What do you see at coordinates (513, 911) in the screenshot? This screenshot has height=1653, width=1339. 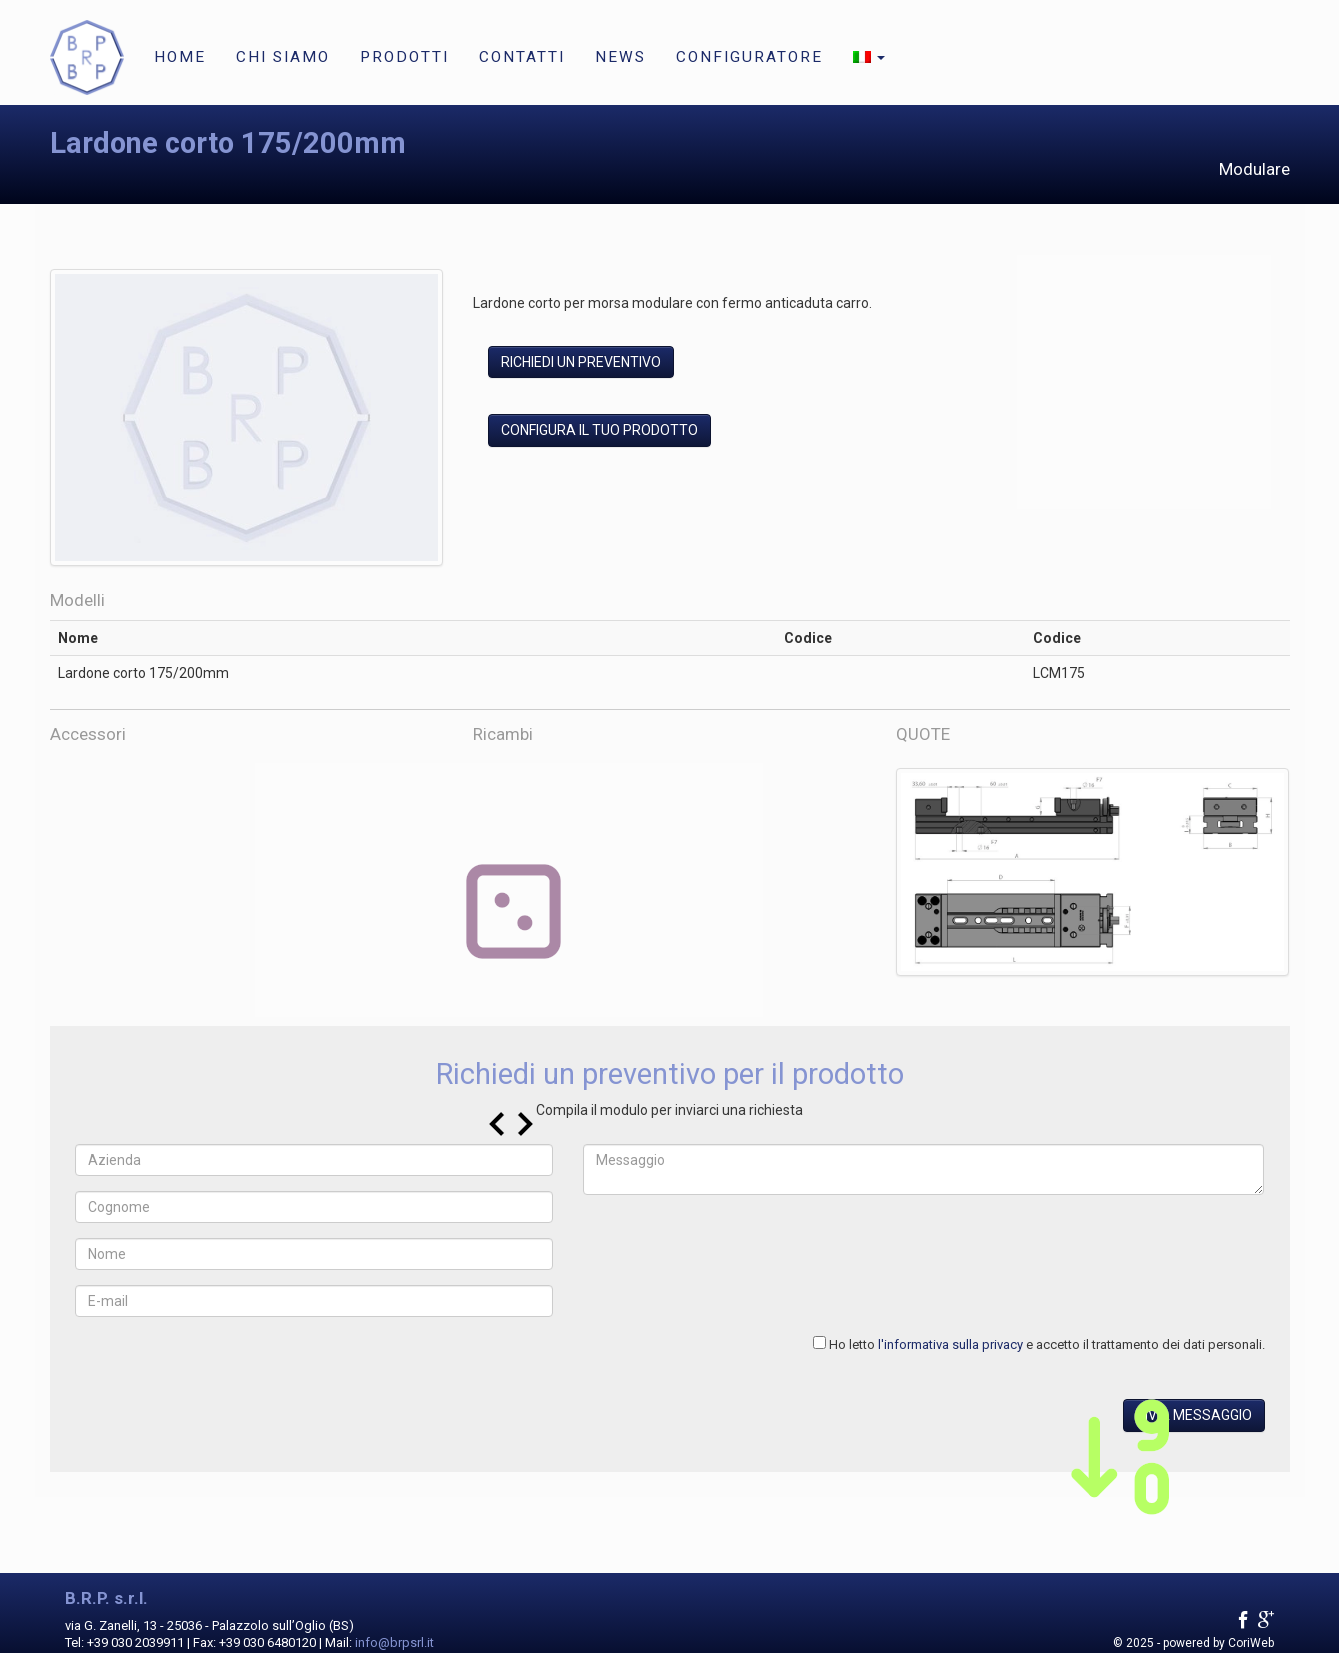 I see `roll dice or generate random number` at bounding box center [513, 911].